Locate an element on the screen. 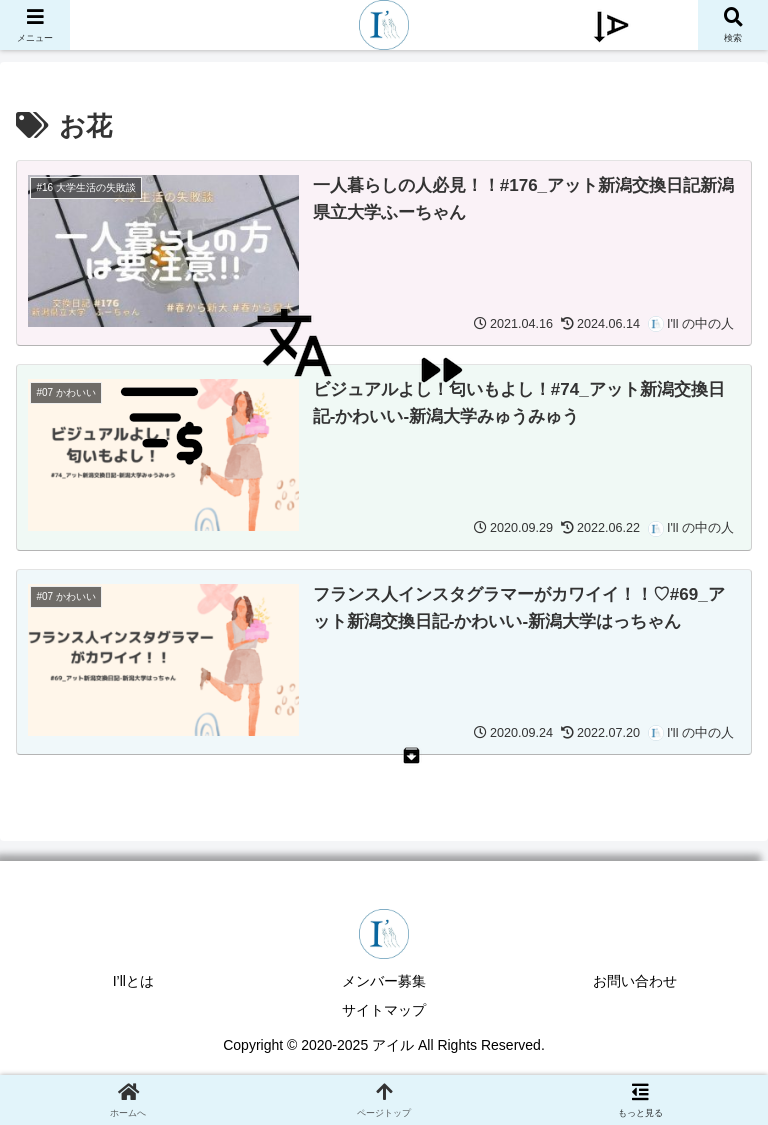 The width and height of the screenshot is (768, 1125). translate text to another language is located at coordinates (294, 342).